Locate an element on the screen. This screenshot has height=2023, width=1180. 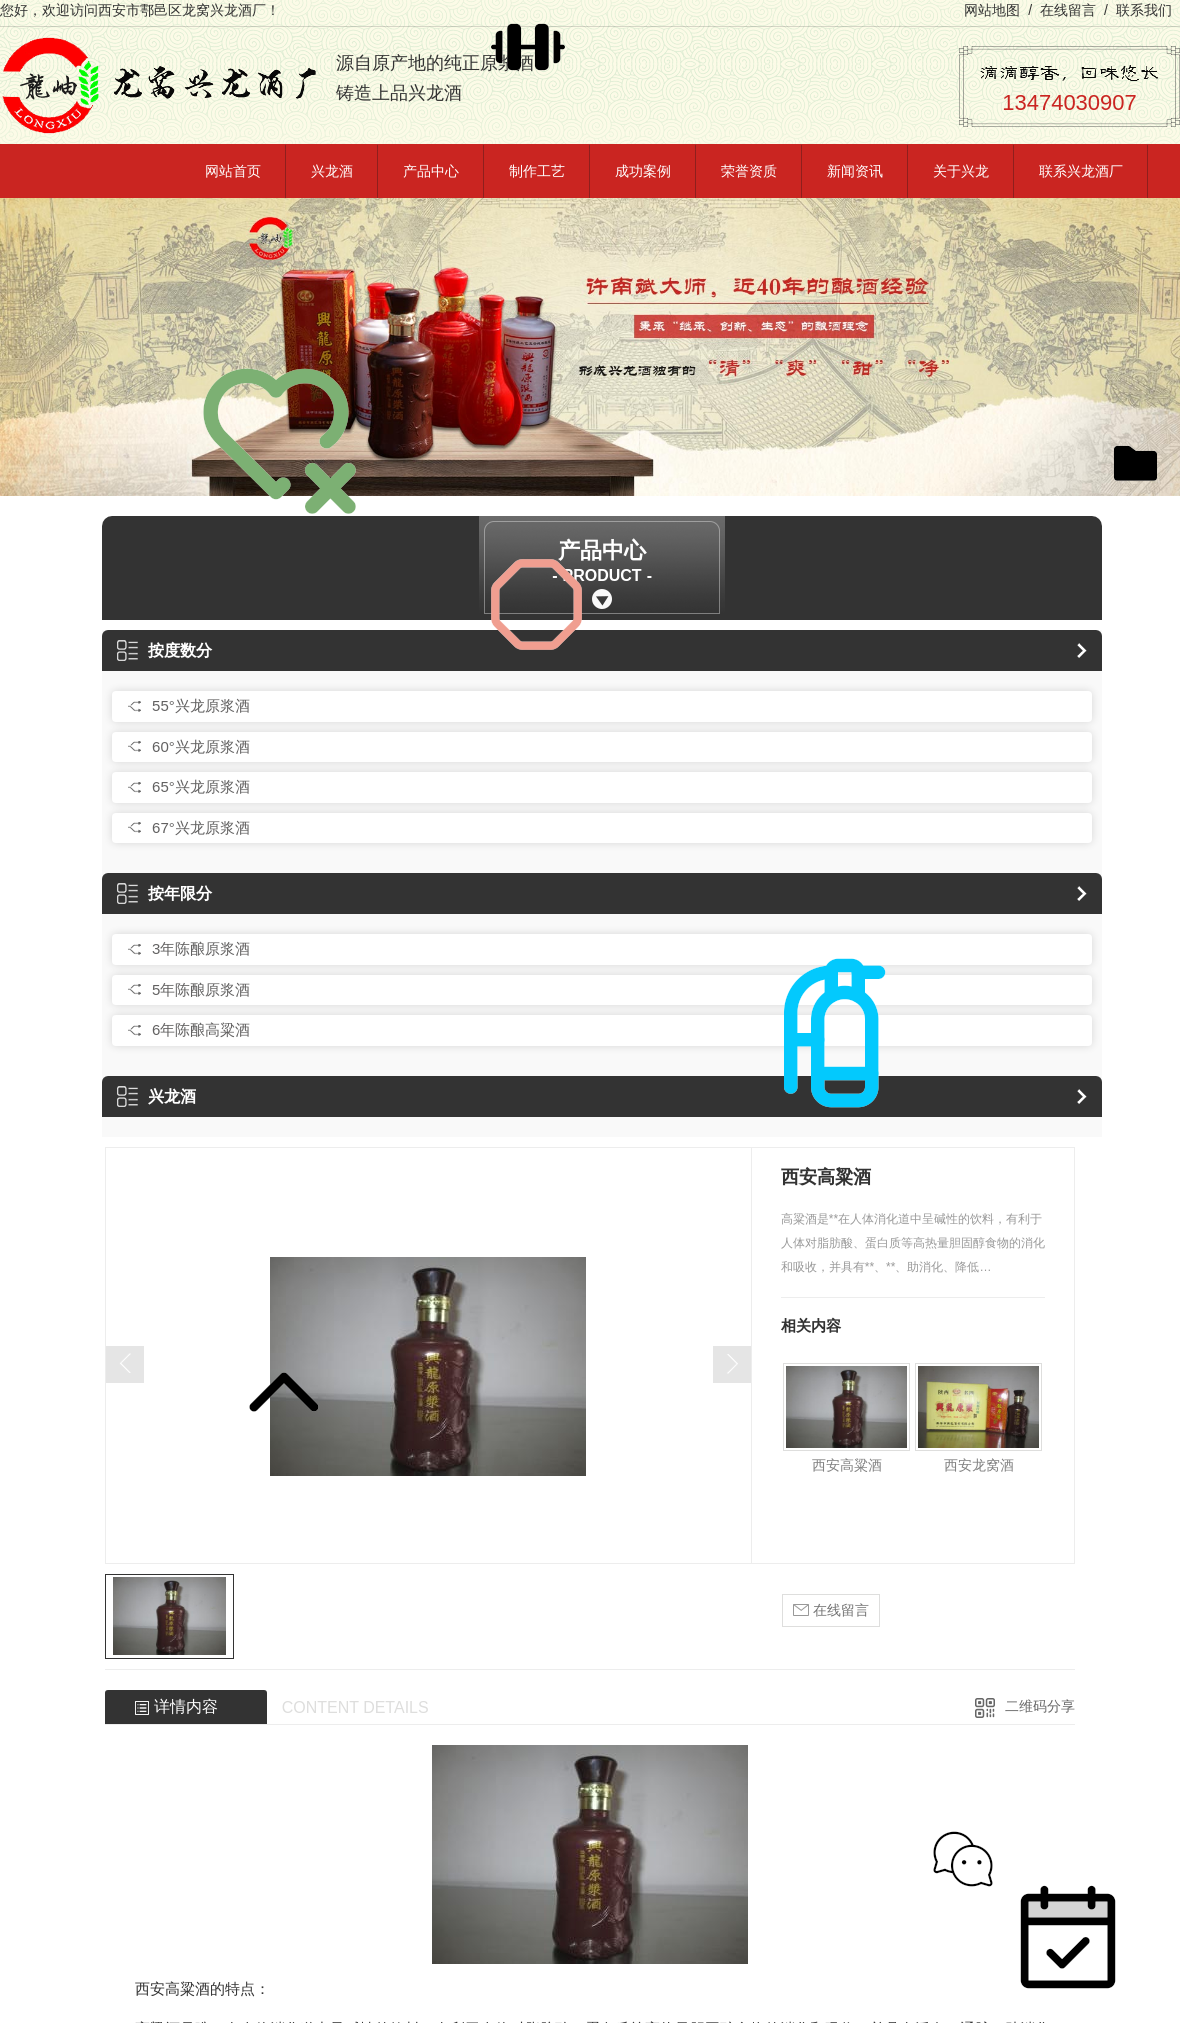
collapse an expanded section is located at coordinates (284, 1395).